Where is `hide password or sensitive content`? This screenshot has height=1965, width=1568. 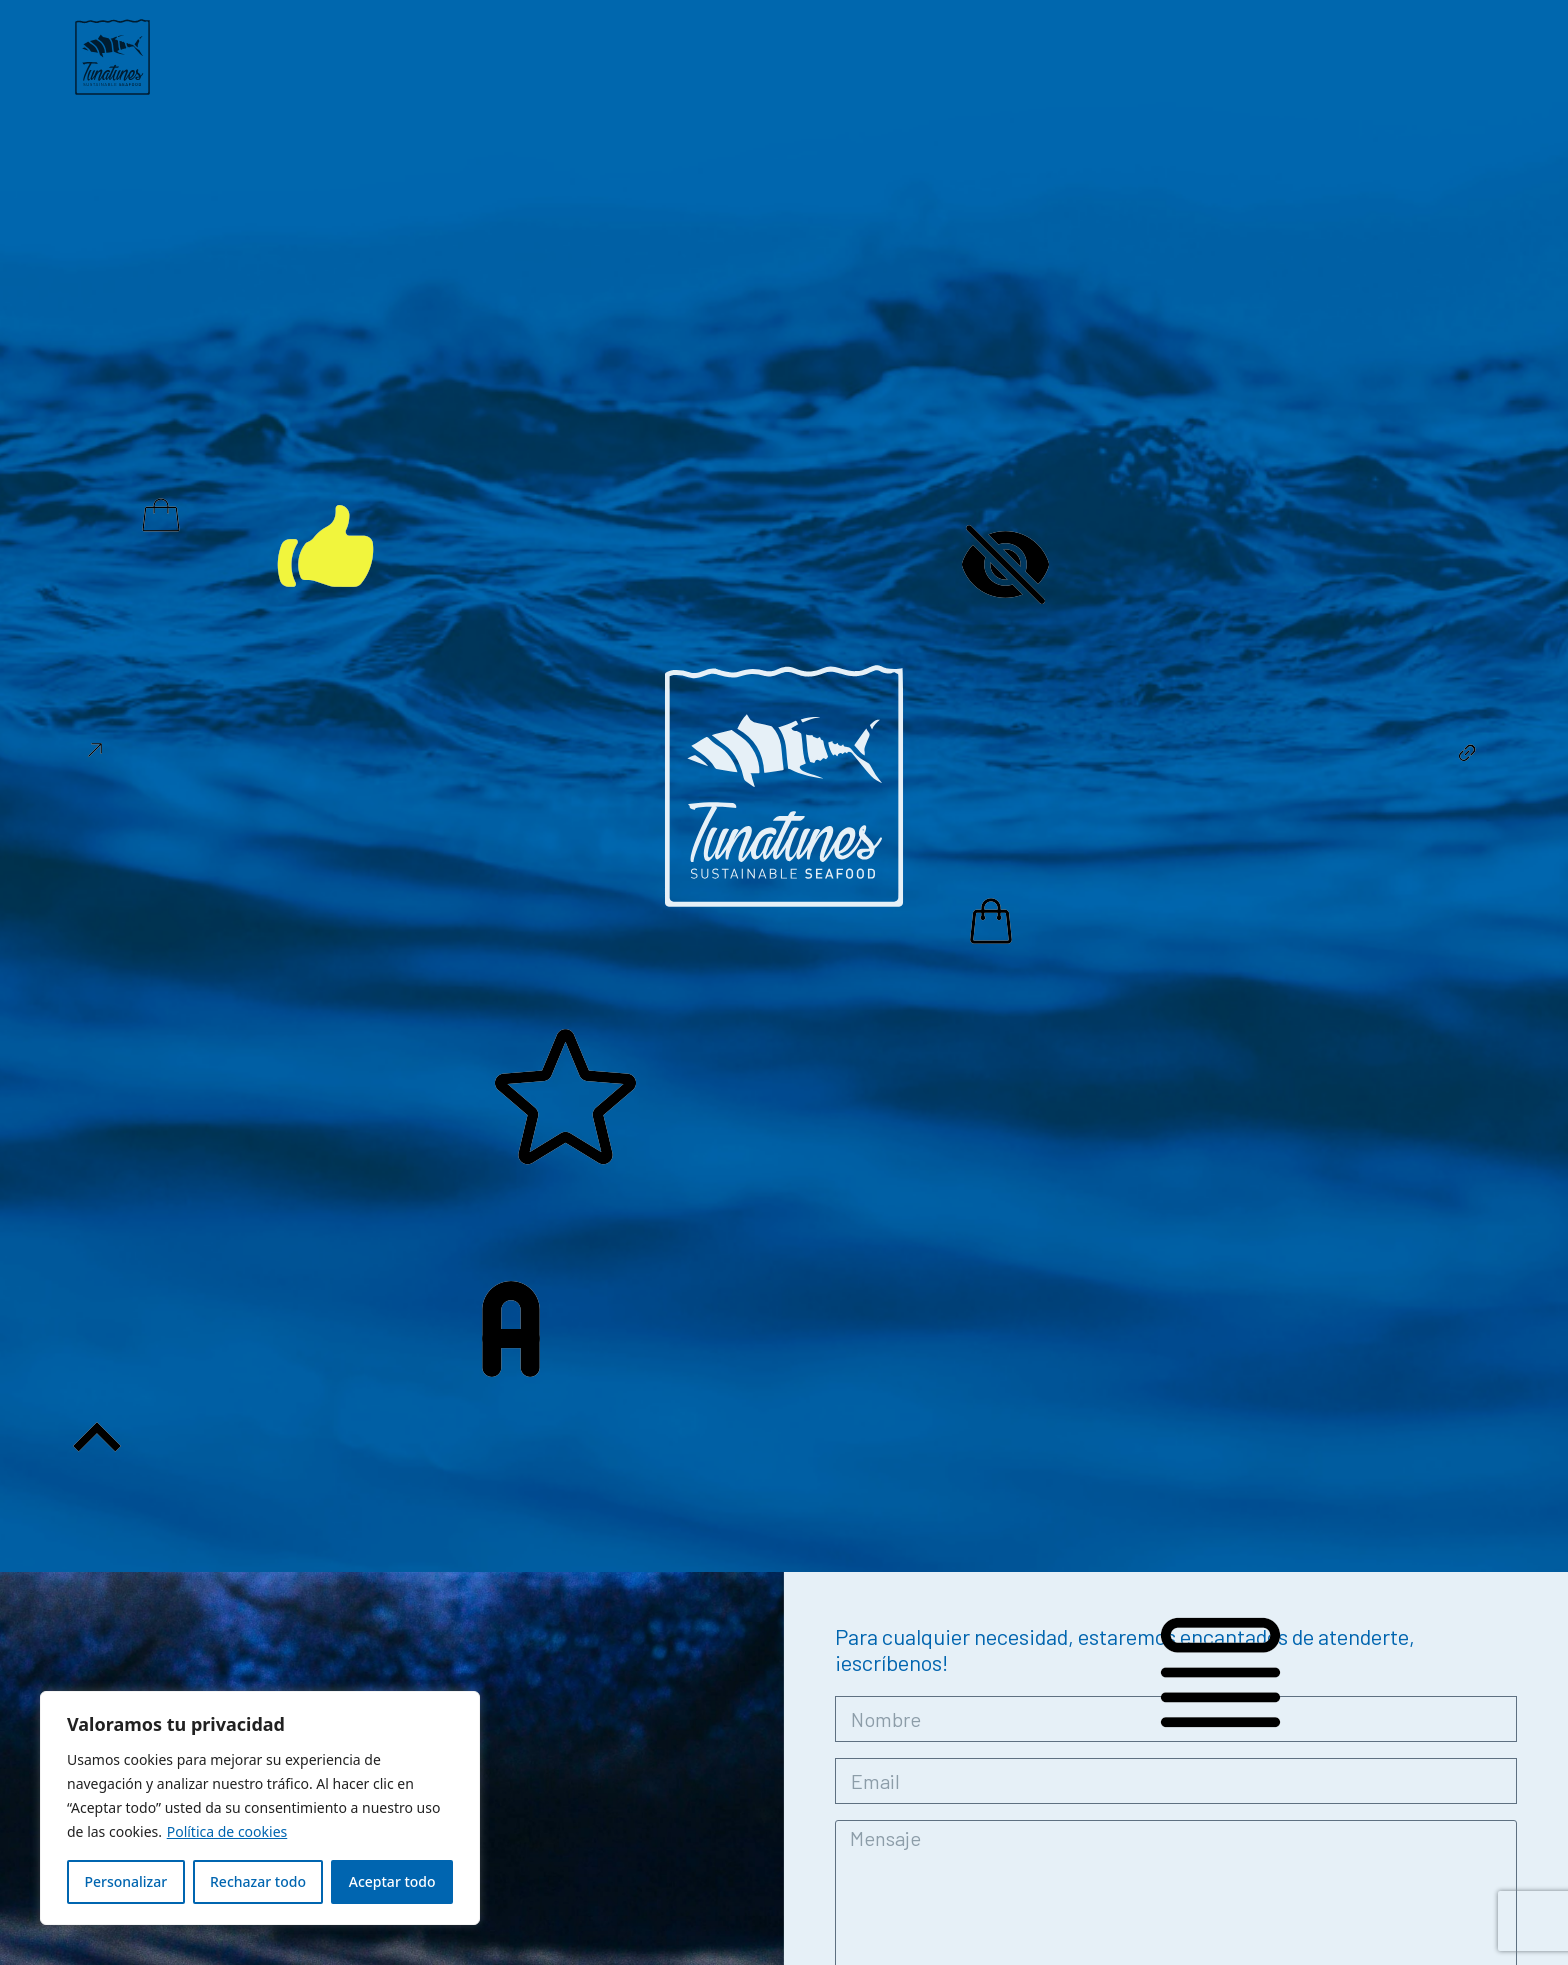 hide password or sensitive content is located at coordinates (1005, 564).